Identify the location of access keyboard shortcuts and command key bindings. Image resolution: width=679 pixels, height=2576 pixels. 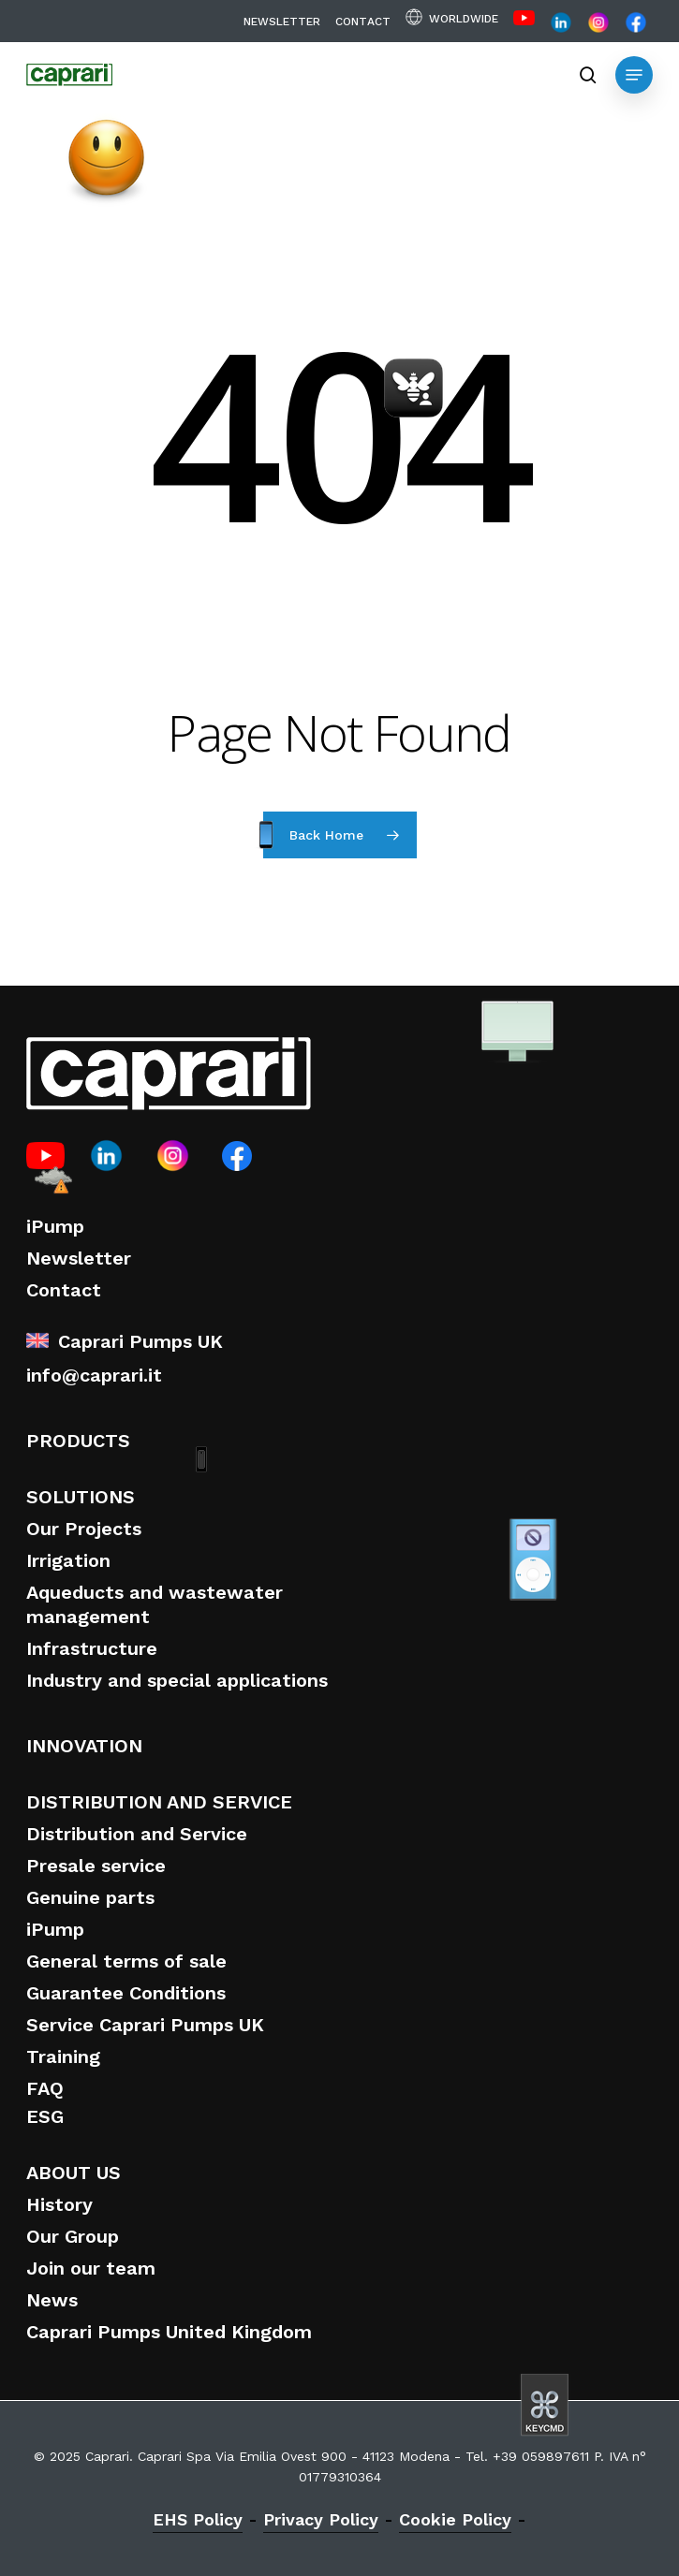
(544, 2406).